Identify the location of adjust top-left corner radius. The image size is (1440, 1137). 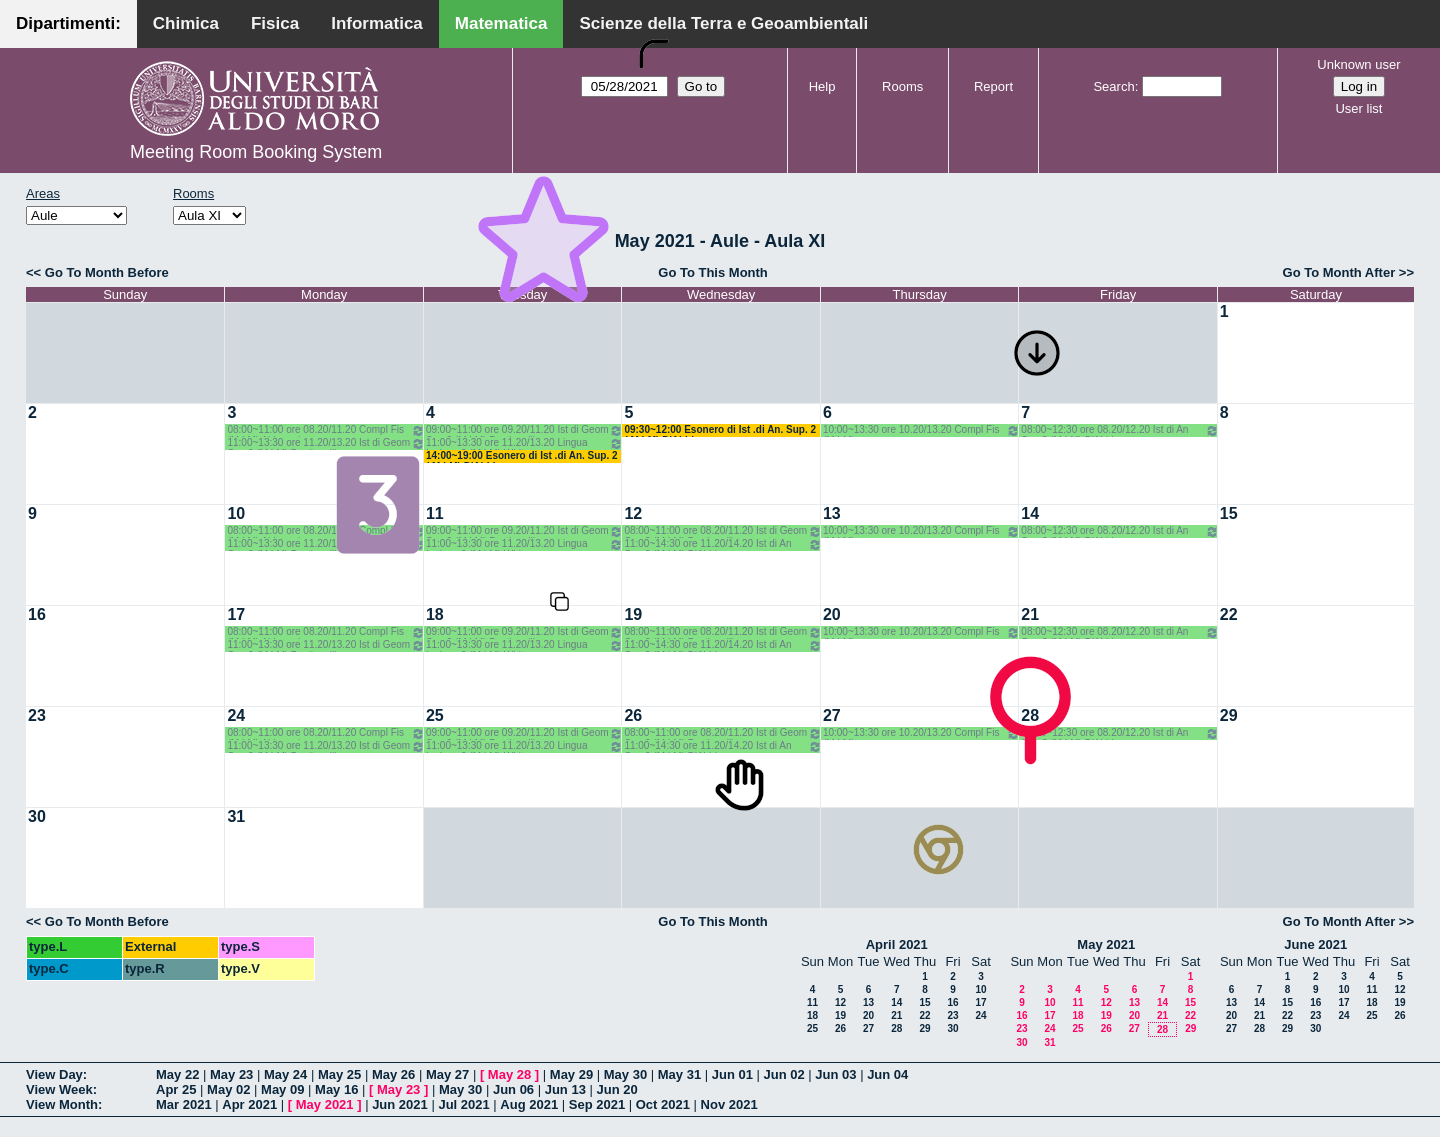
(654, 54).